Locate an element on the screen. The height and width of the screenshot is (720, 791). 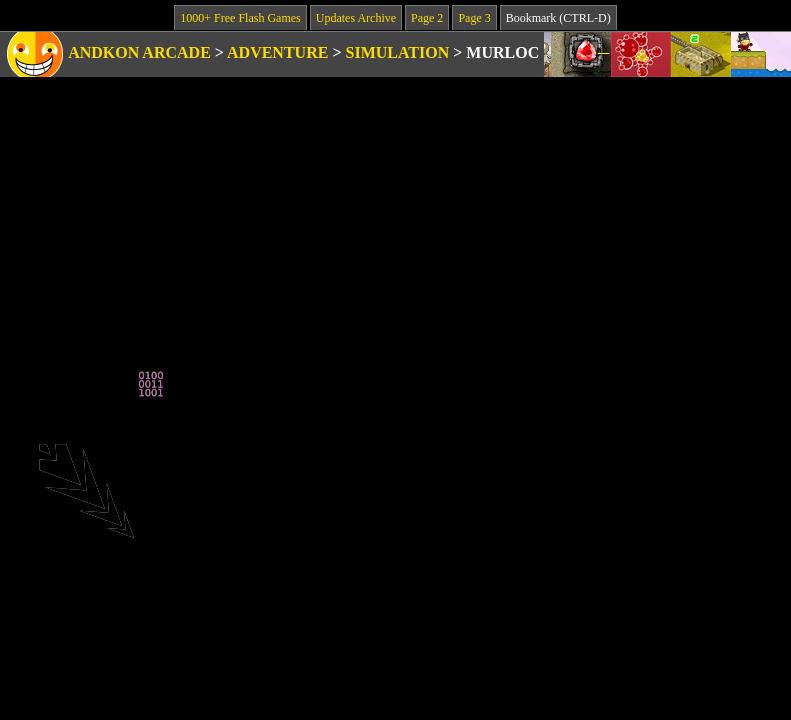
access computing or data processing features is located at coordinates (151, 384).